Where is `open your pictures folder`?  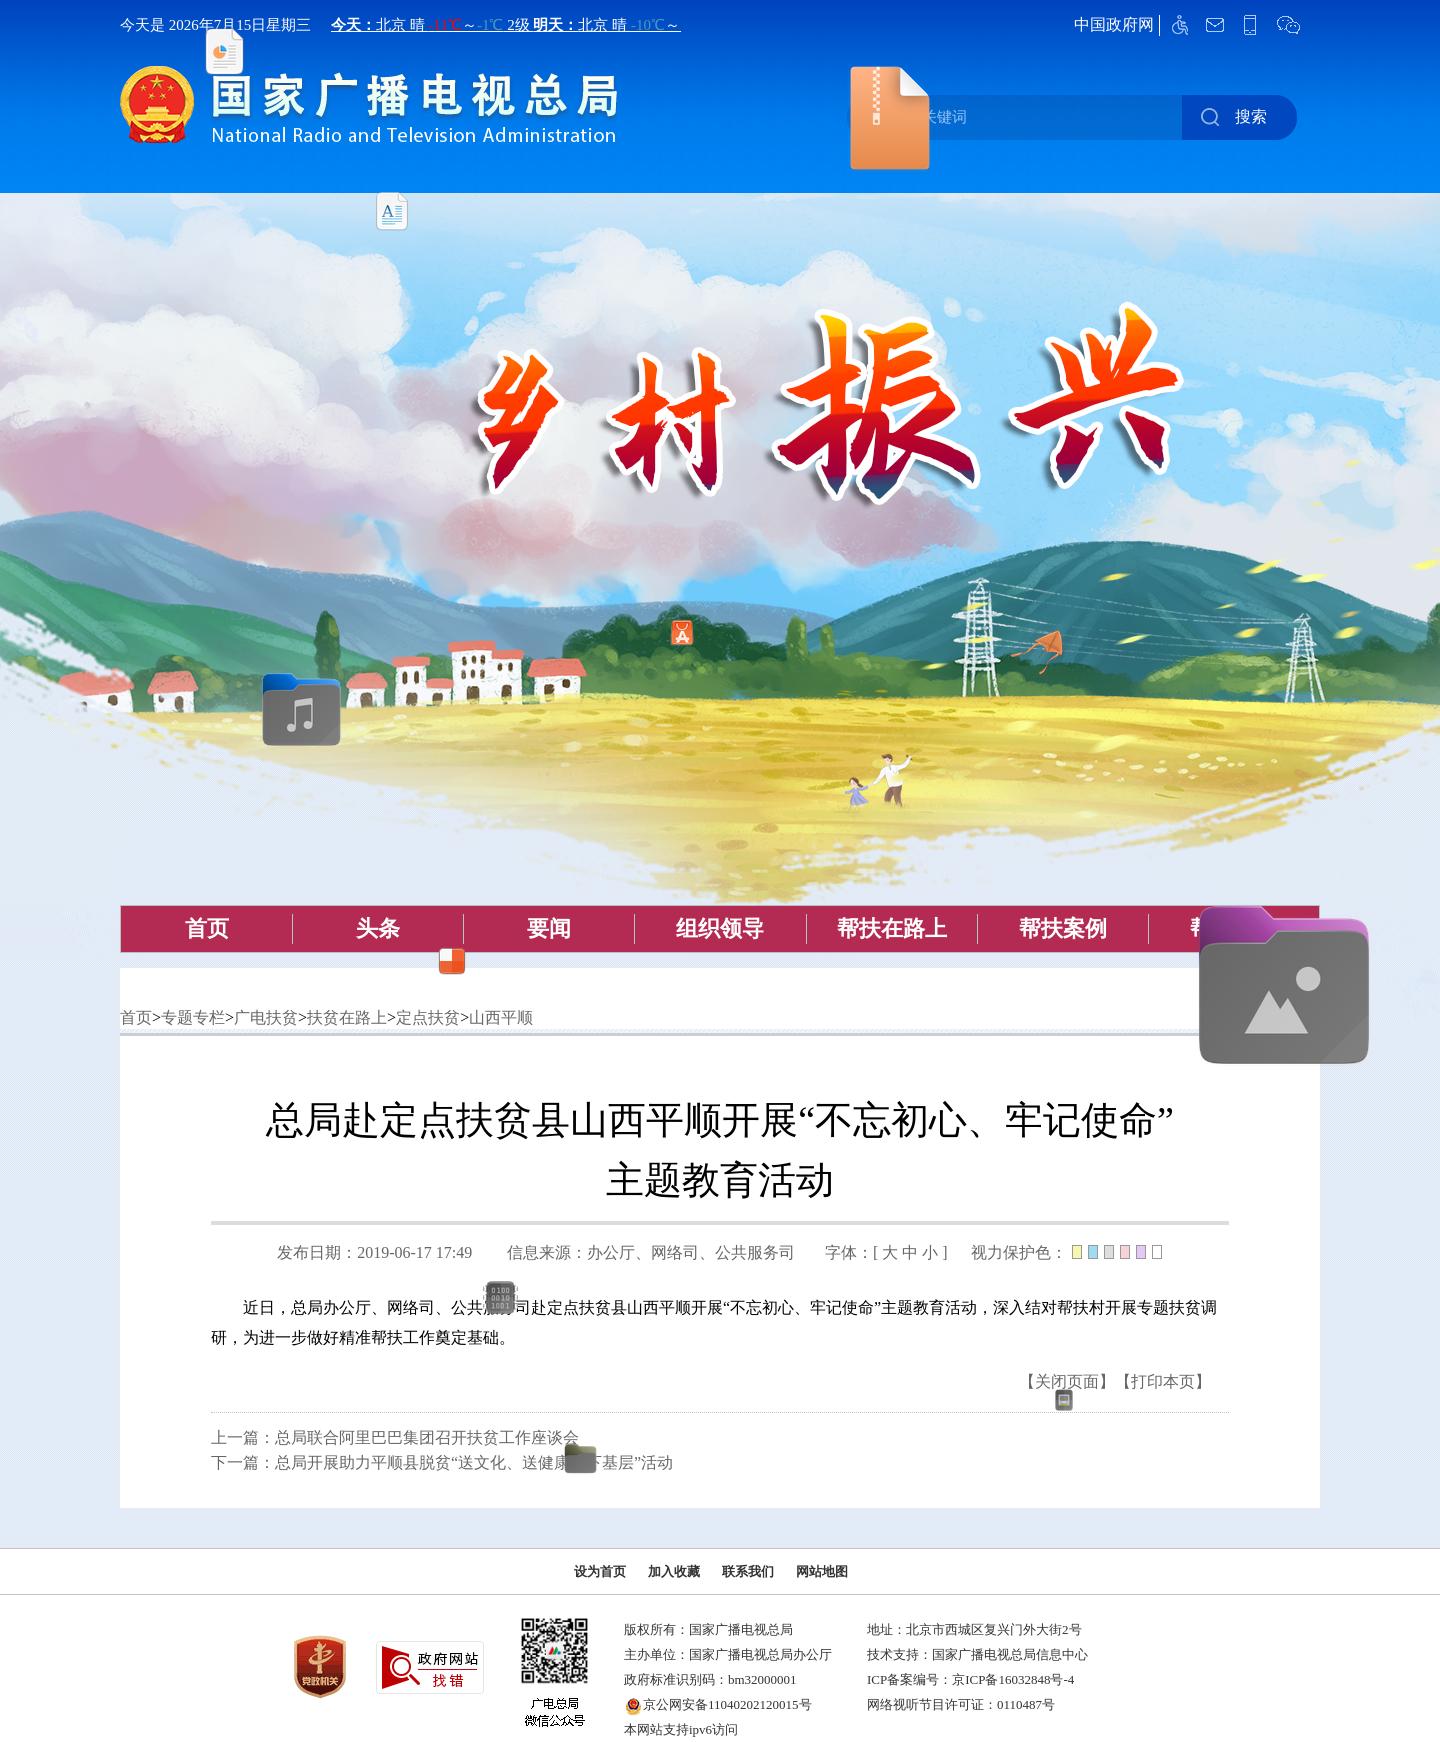
open your pictures folder is located at coordinates (1284, 985).